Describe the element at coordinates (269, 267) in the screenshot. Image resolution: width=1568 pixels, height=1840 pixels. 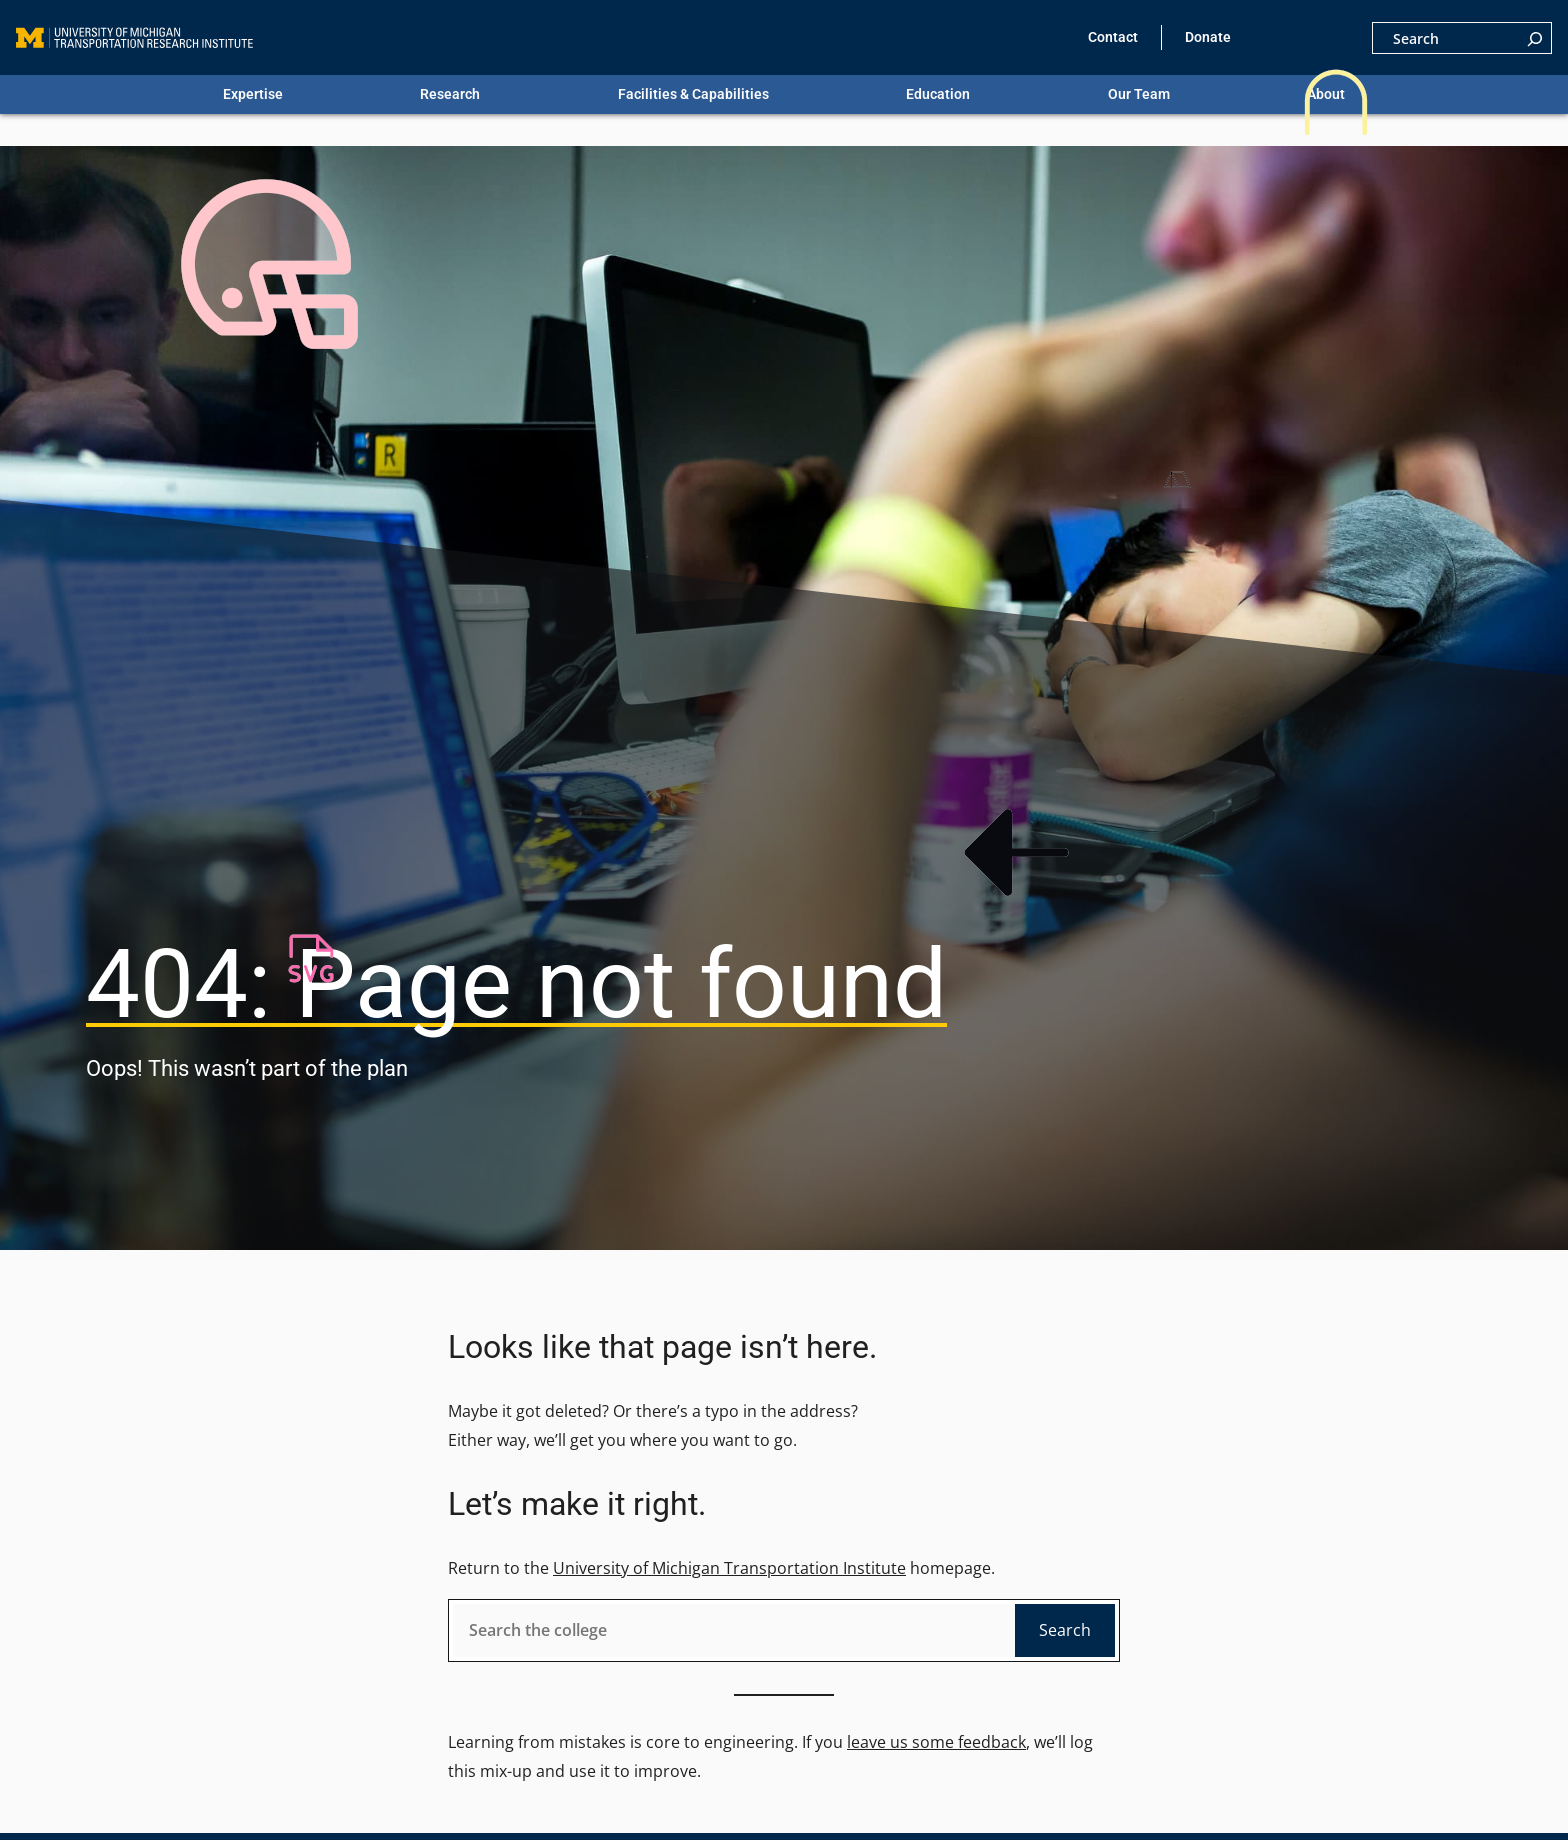
I see `access football or sports content` at that location.